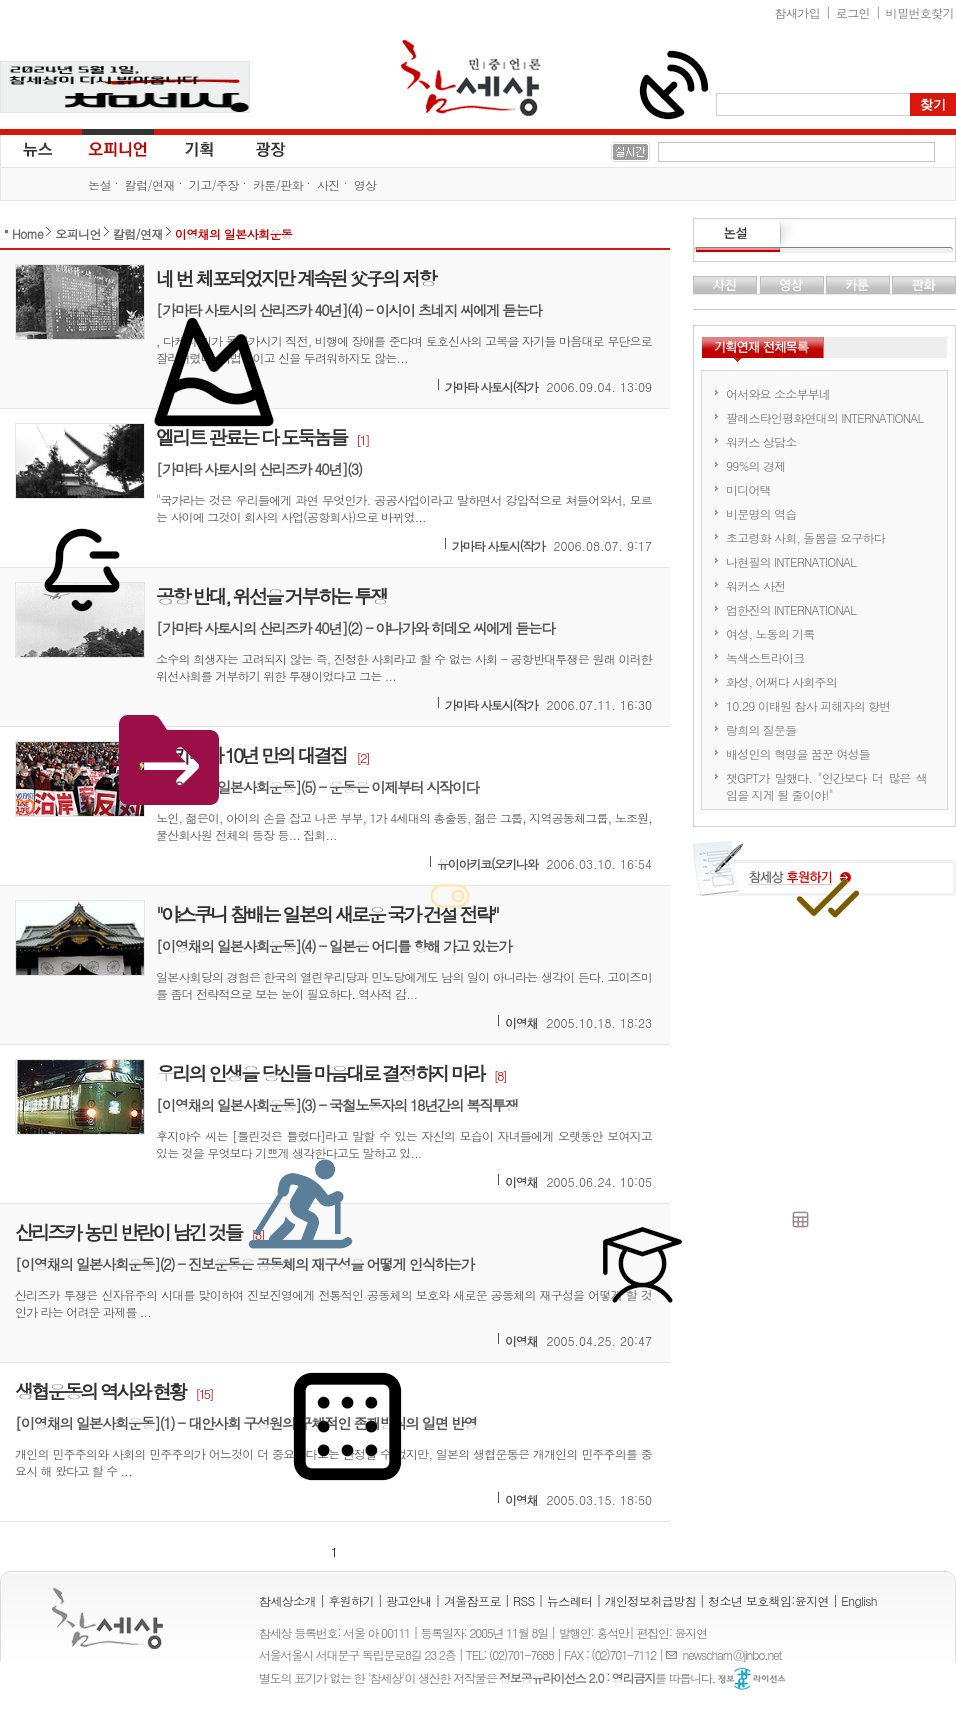  I want to click on view student profile or account, so click(642, 1266).